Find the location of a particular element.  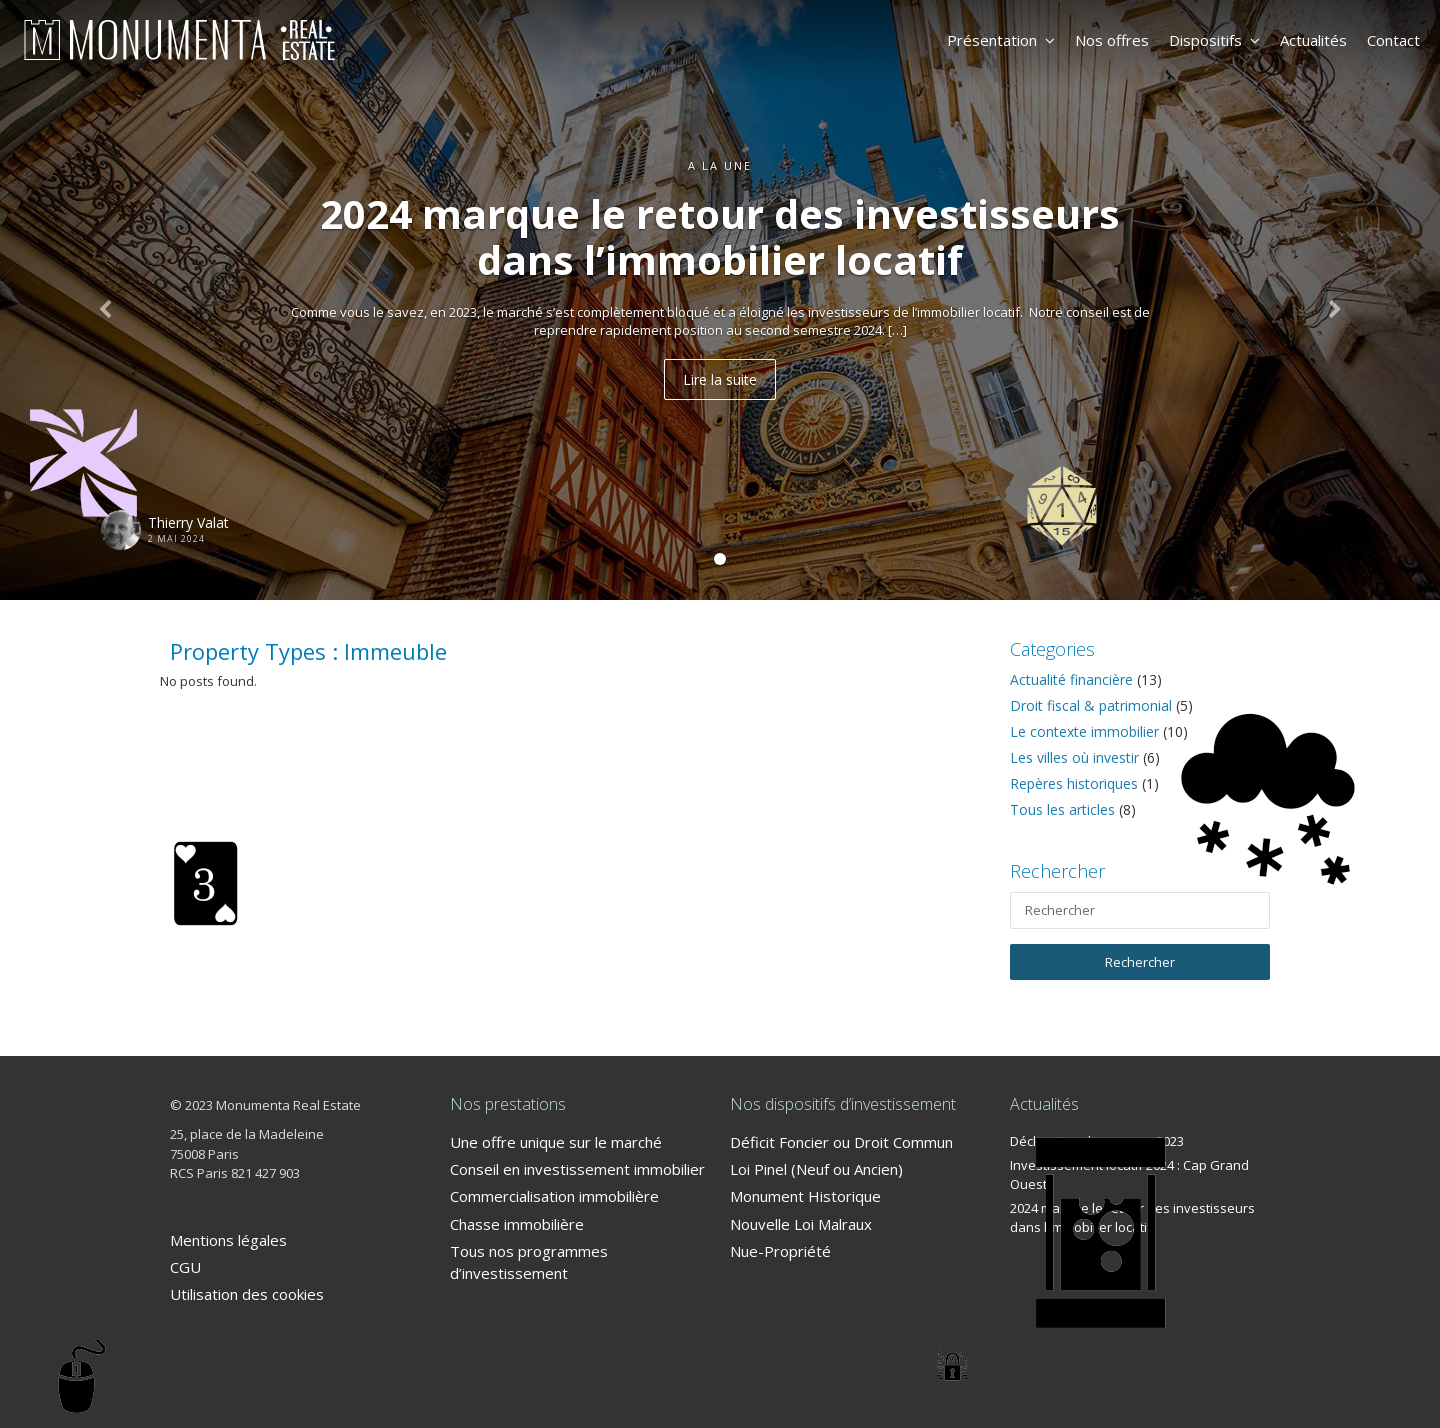

view chemical storage or tank status is located at coordinates (1099, 1233).